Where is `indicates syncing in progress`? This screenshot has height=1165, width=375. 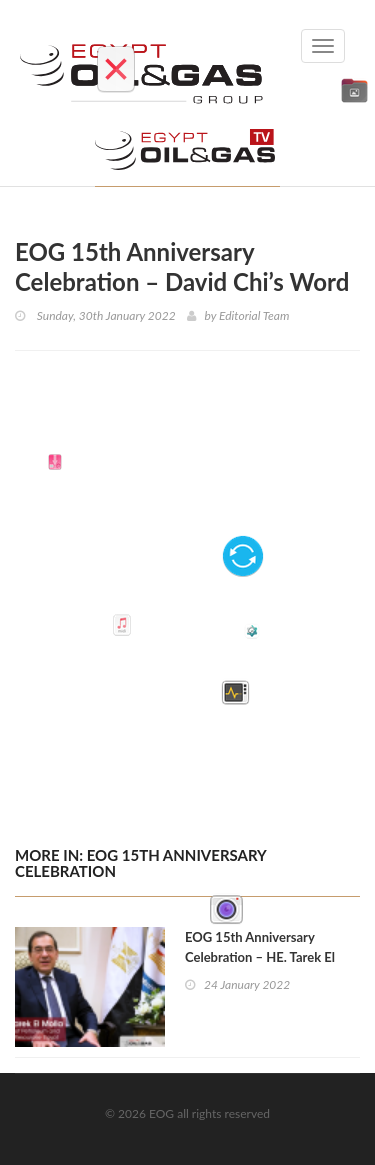
indicates syncing in progress is located at coordinates (243, 556).